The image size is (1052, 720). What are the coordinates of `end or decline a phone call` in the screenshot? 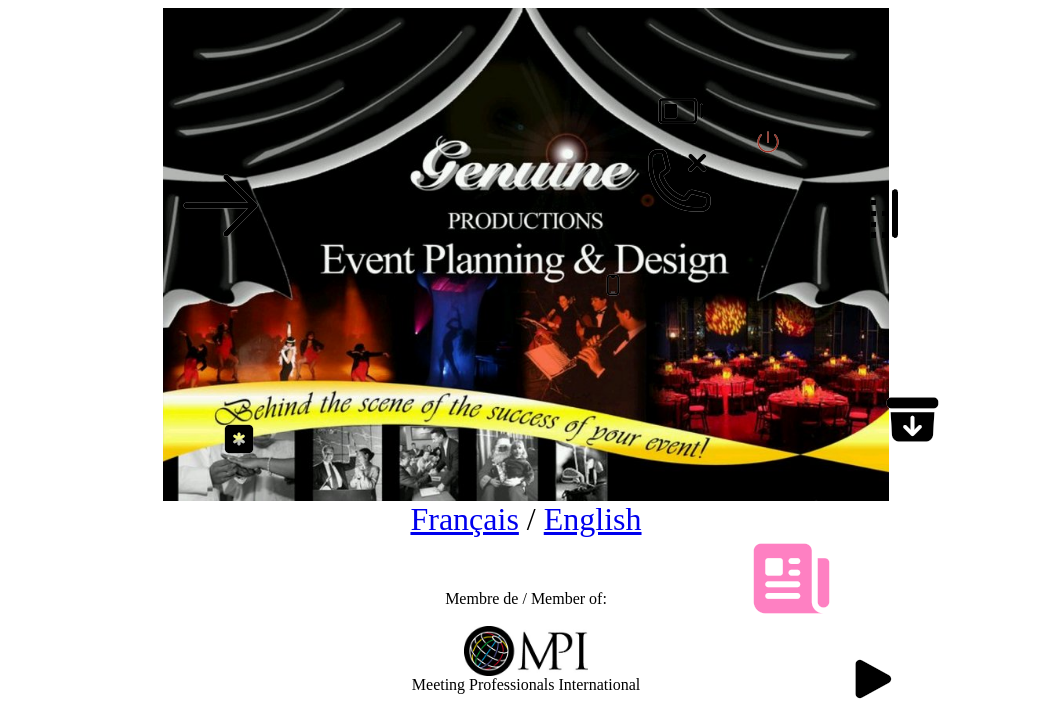 It's located at (679, 180).